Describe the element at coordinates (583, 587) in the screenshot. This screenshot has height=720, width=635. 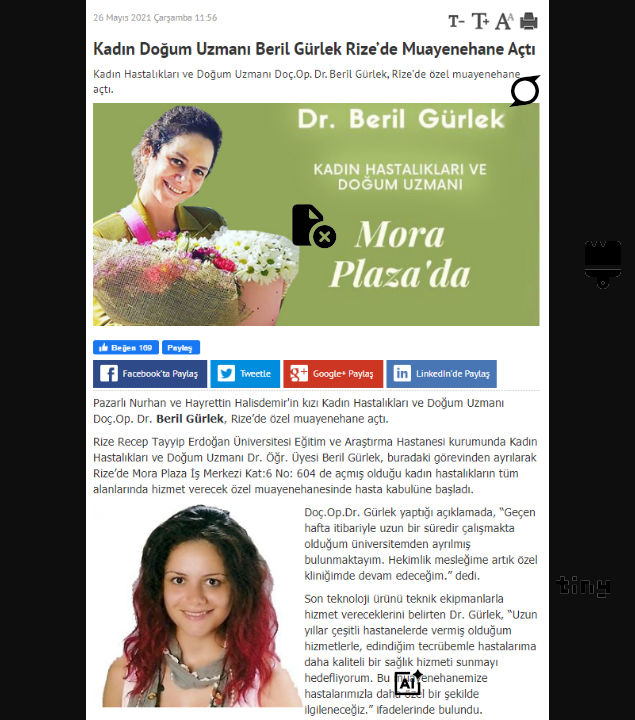
I see `tinygrad logo` at that location.